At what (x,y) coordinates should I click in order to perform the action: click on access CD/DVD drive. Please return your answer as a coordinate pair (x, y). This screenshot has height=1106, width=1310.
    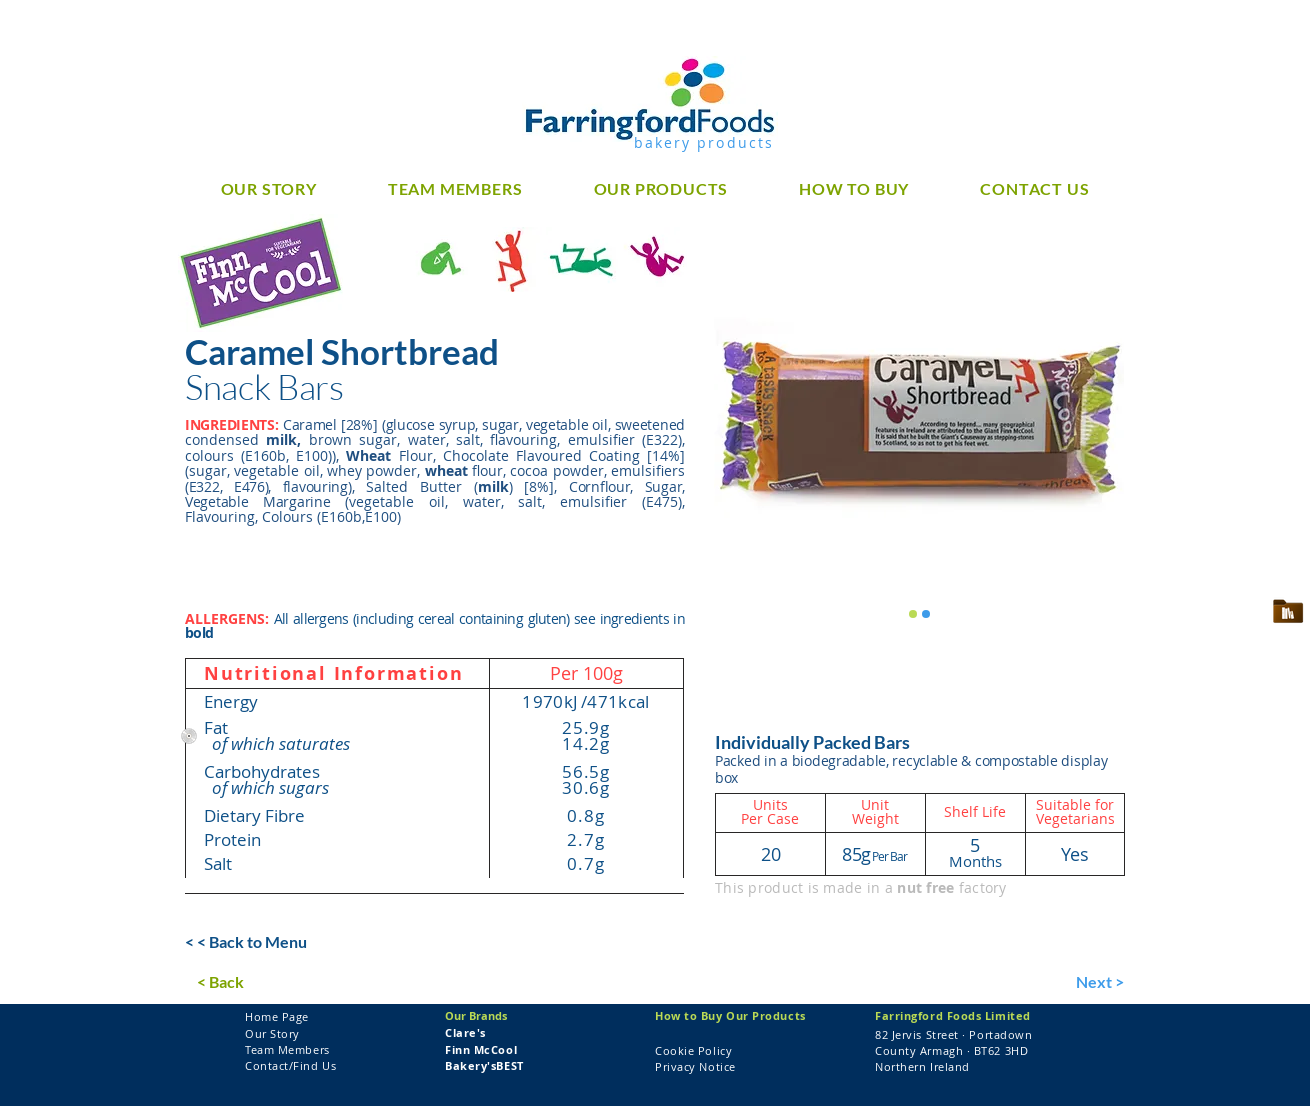
    Looking at the image, I should click on (189, 736).